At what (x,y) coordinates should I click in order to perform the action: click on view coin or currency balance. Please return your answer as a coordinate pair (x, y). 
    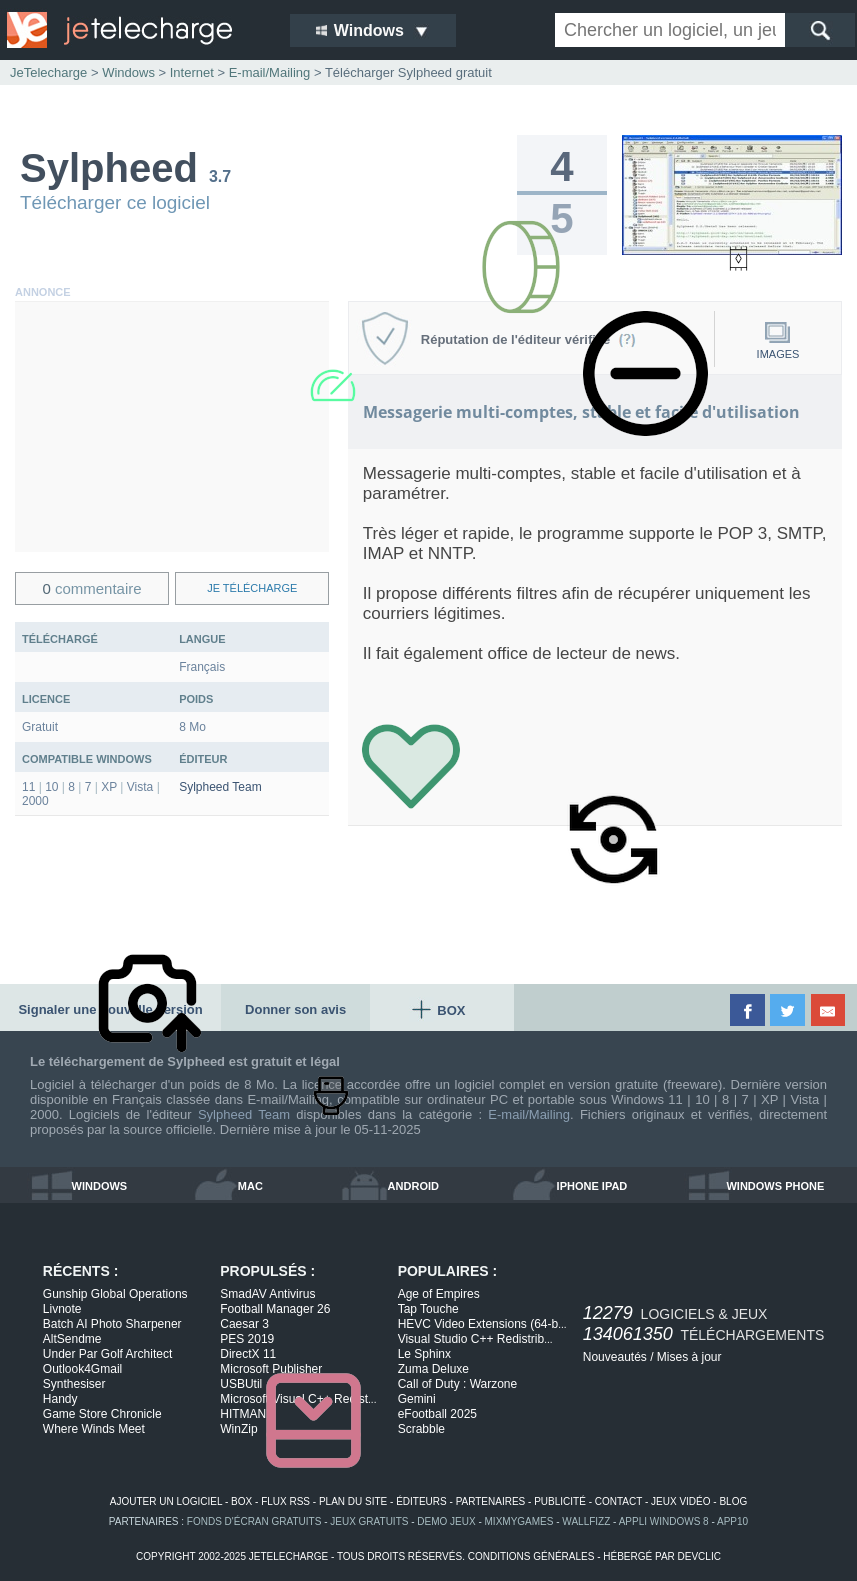
    Looking at the image, I should click on (521, 267).